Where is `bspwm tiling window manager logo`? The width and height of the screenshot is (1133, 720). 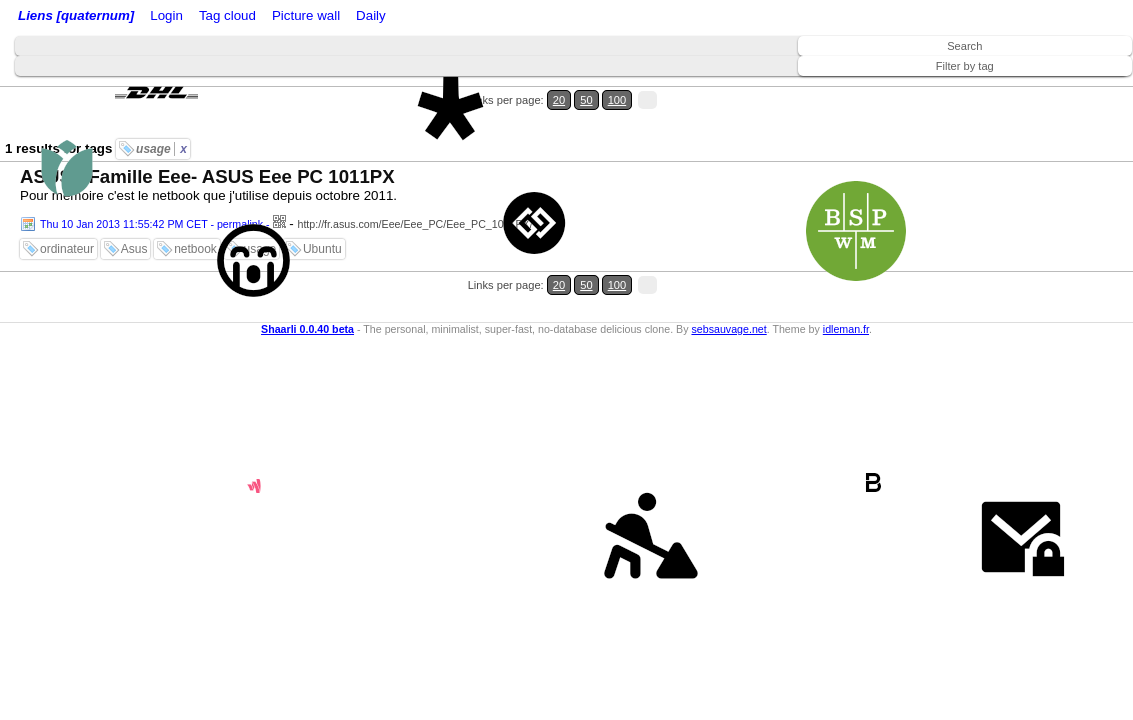
bspwm tiling window manager logo is located at coordinates (856, 231).